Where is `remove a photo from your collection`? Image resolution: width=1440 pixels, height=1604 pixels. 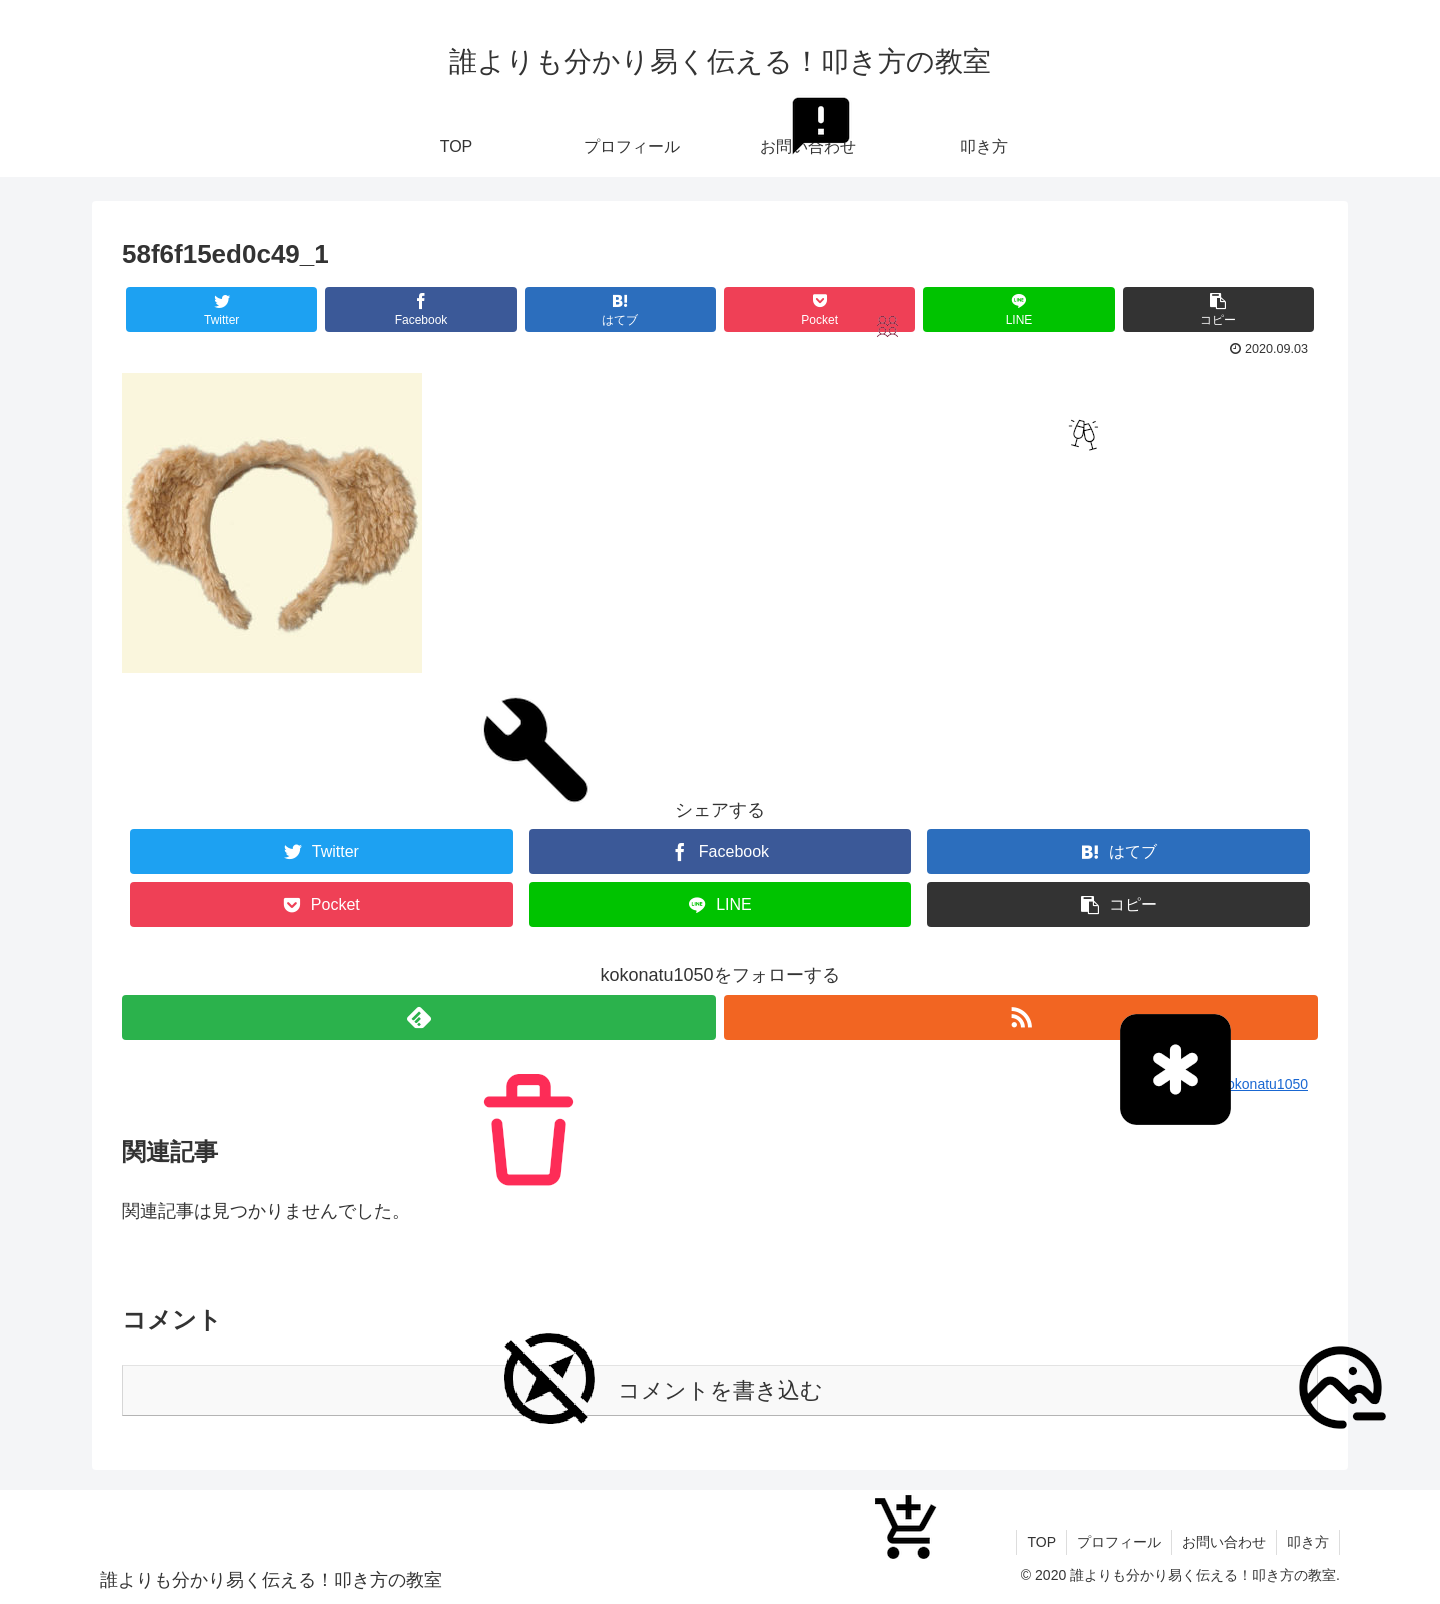
remove a photo from your collection is located at coordinates (1340, 1387).